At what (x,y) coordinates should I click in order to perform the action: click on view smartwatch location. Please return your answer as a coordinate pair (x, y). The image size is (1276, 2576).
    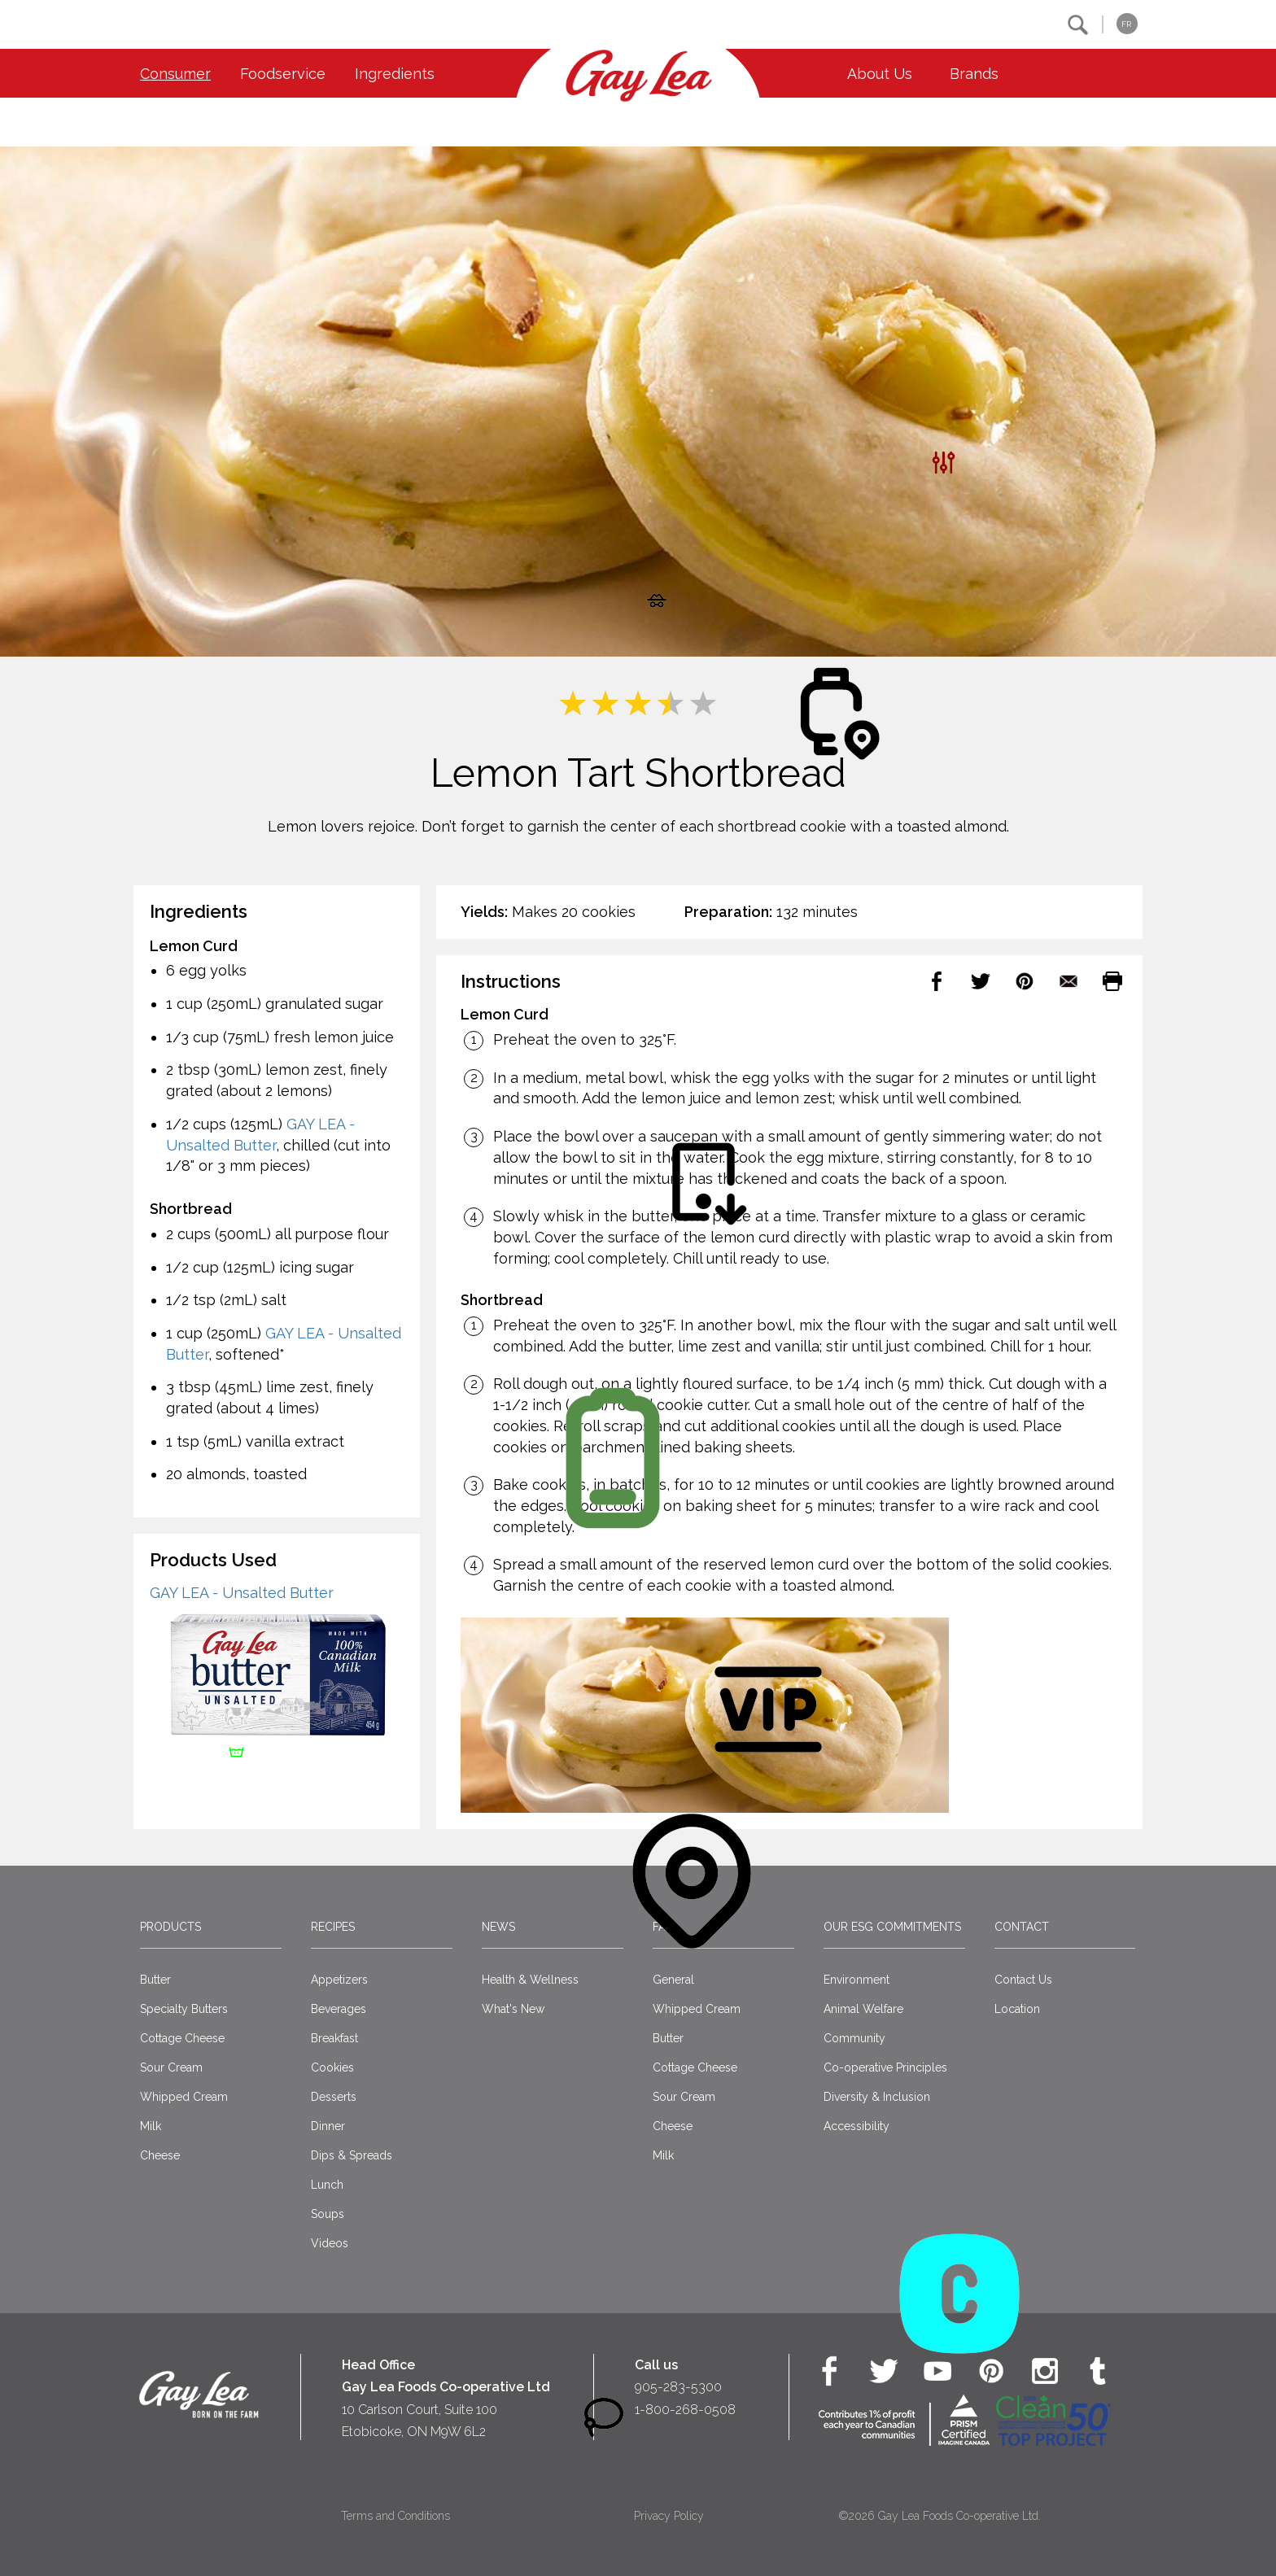
    Looking at the image, I should click on (831, 711).